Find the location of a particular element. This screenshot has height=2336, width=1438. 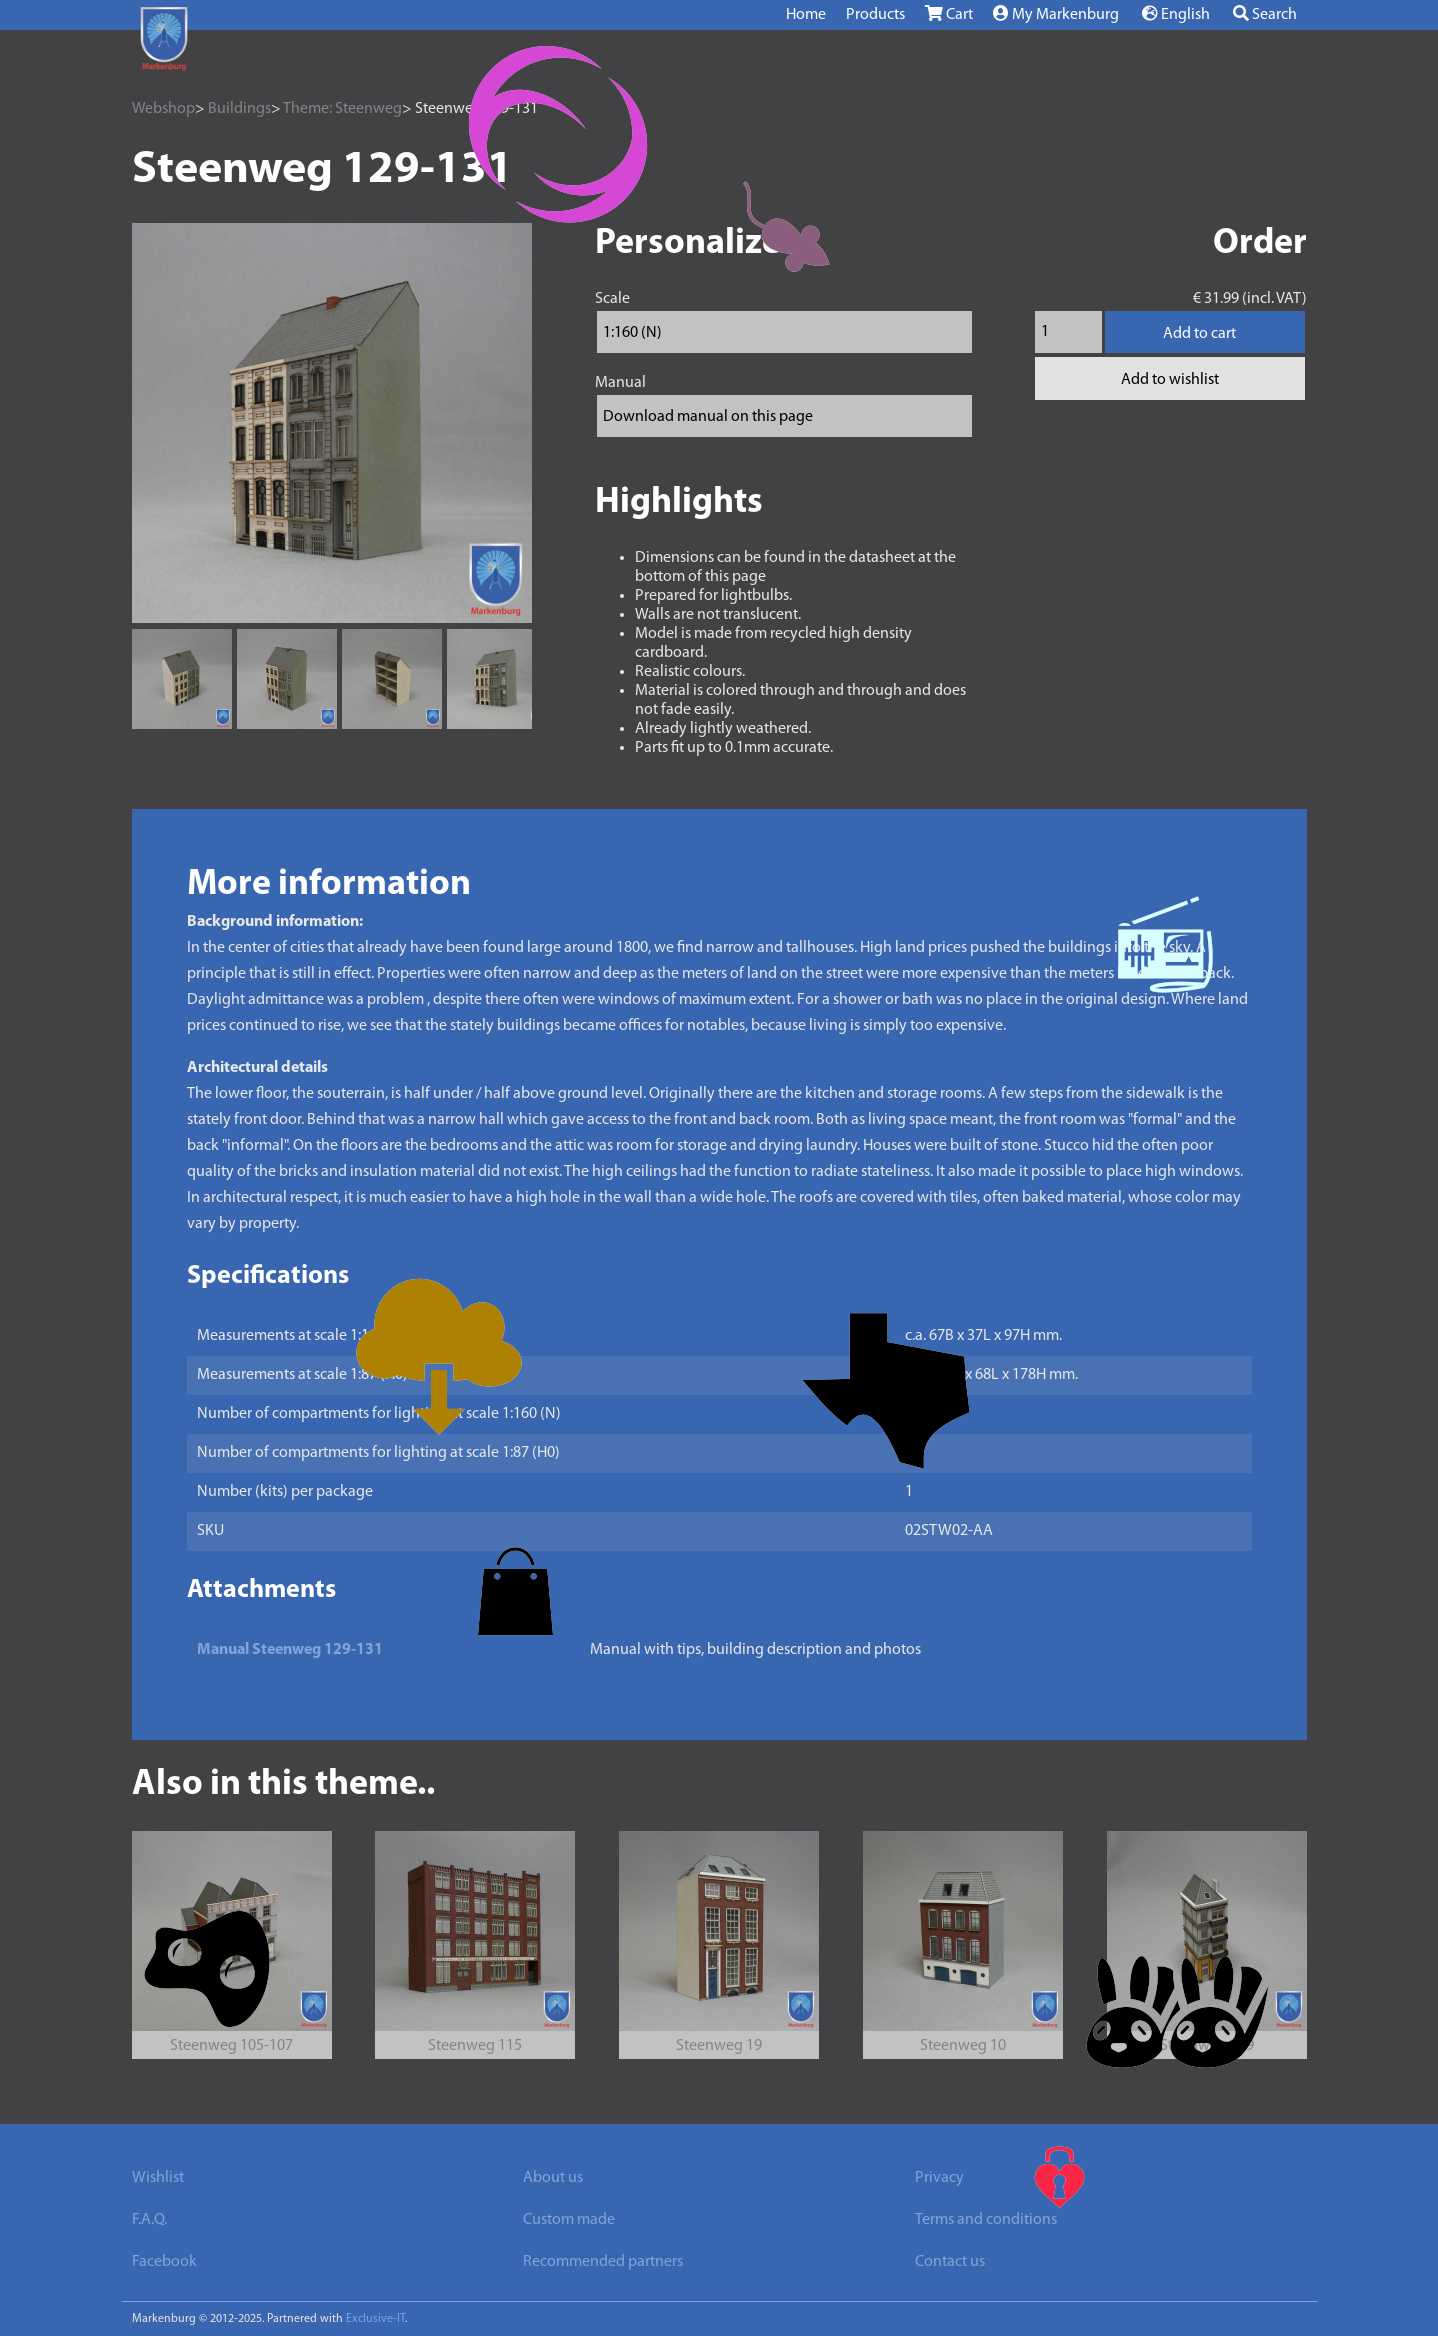

select texas as your region or state is located at coordinates (886, 1391).